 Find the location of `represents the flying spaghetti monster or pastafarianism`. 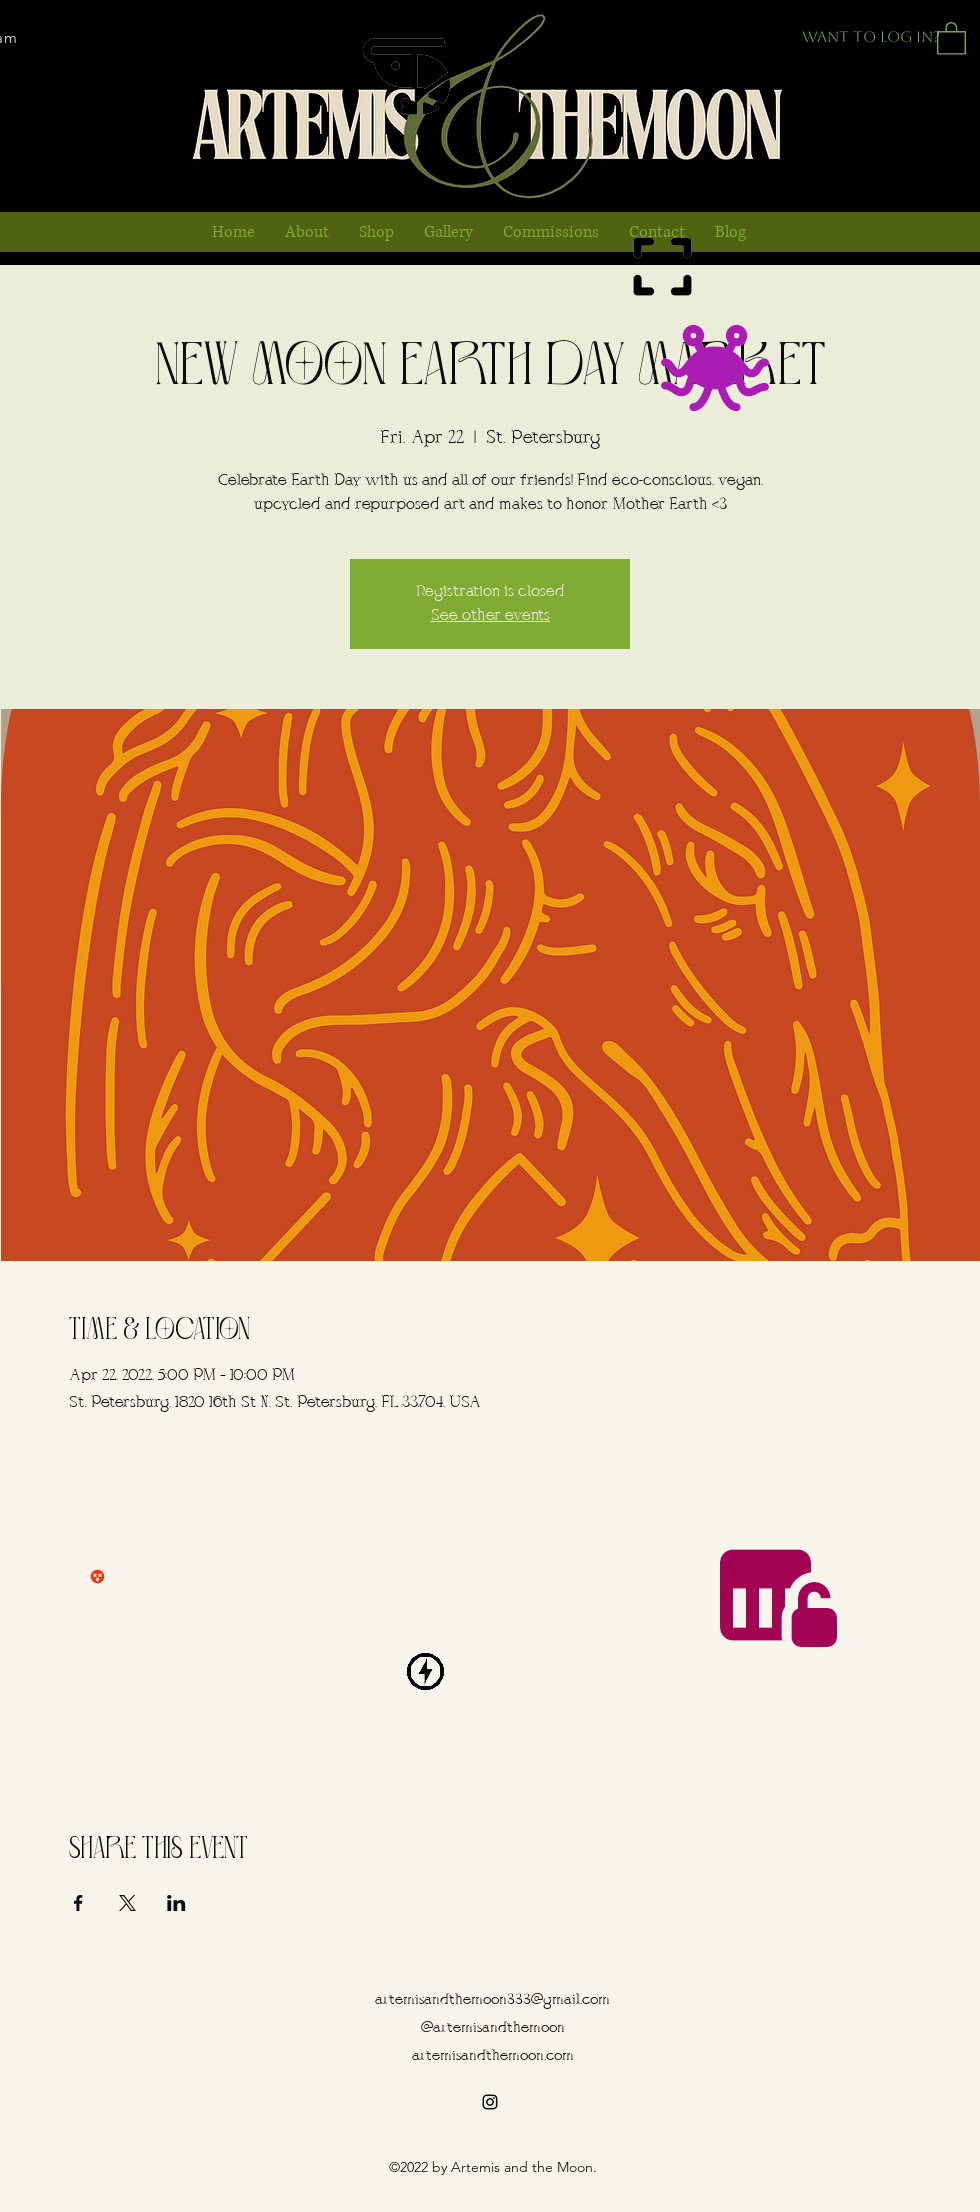

represents the flying spaghetti monster or pastafarianism is located at coordinates (715, 368).